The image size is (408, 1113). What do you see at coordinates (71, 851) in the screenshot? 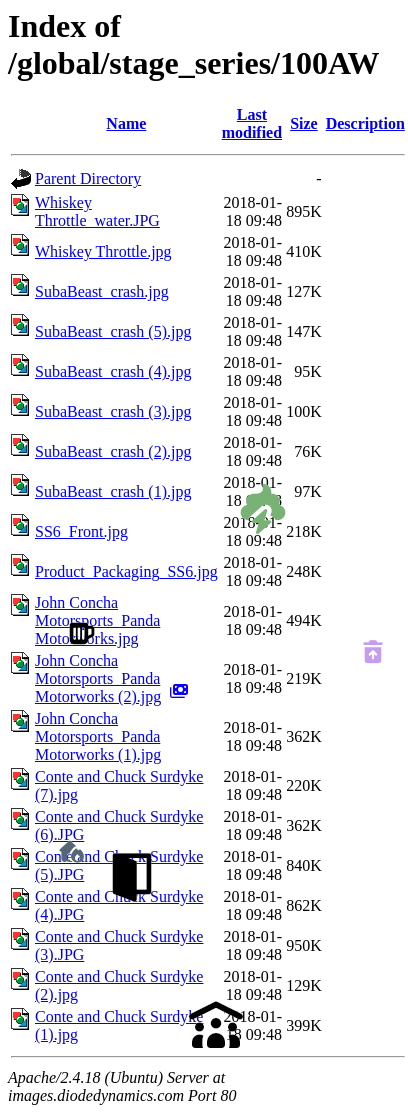
I see `report a fire emergency at a residence` at bounding box center [71, 851].